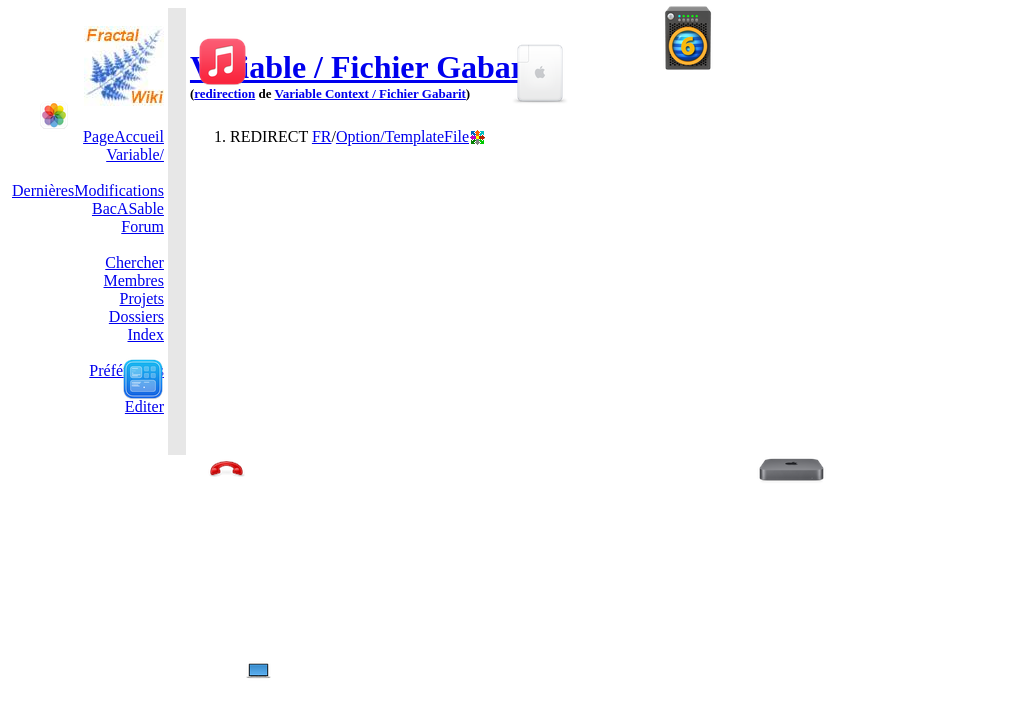 The height and width of the screenshot is (720, 1024). Describe the element at coordinates (688, 38) in the screenshot. I see `access RAID 6 storage configuration` at that location.